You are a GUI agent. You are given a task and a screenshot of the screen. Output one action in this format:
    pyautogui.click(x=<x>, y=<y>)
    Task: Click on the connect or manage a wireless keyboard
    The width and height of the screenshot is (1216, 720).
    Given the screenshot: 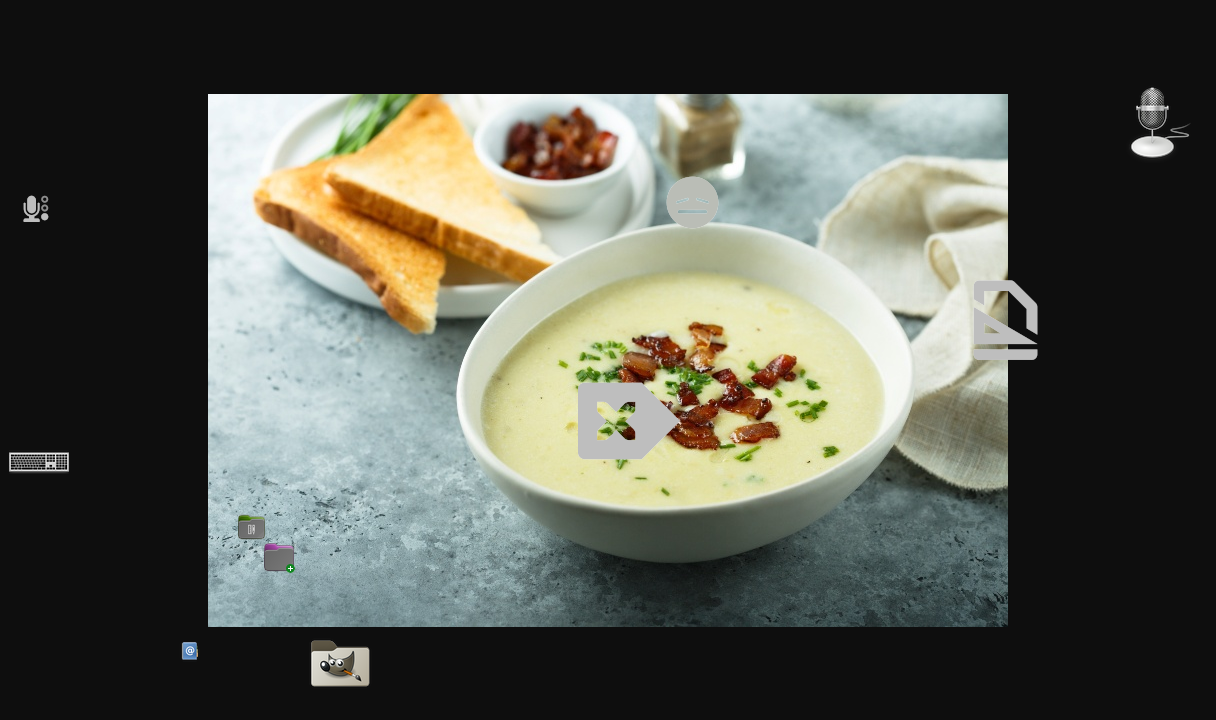 What is the action you would take?
    pyautogui.click(x=39, y=462)
    